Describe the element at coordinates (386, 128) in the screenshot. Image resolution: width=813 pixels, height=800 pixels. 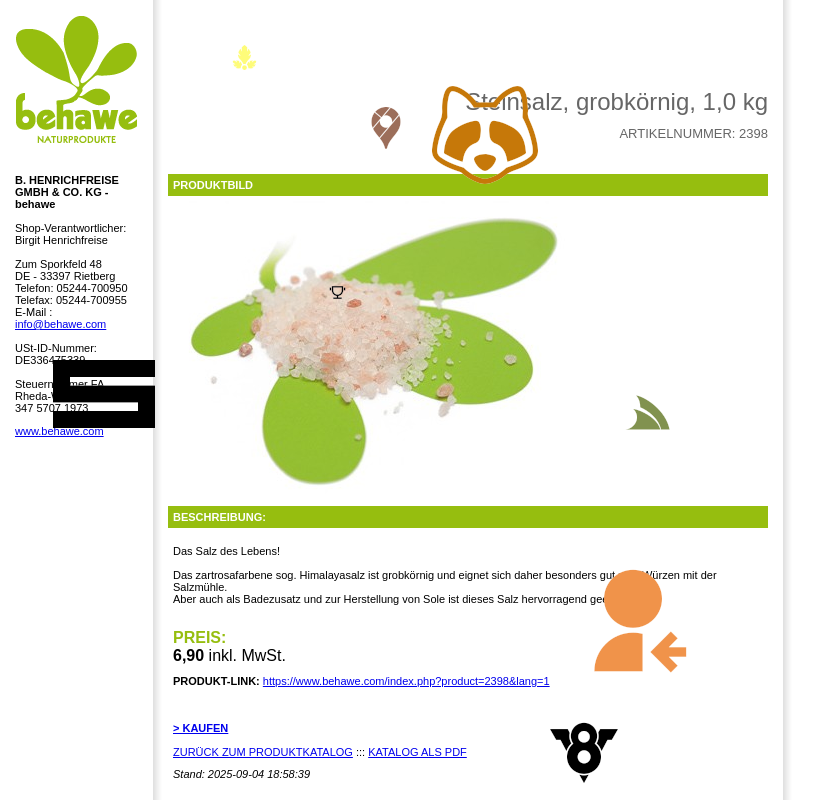
I see `open Google Maps` at that location.